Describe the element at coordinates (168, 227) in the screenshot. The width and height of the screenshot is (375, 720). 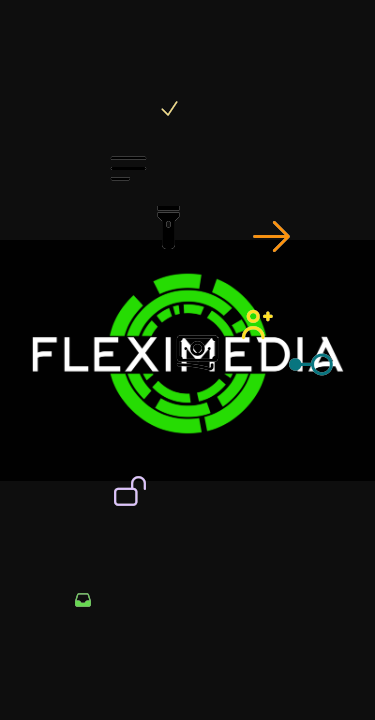
I see `toggle flashlight on/off` at that location.